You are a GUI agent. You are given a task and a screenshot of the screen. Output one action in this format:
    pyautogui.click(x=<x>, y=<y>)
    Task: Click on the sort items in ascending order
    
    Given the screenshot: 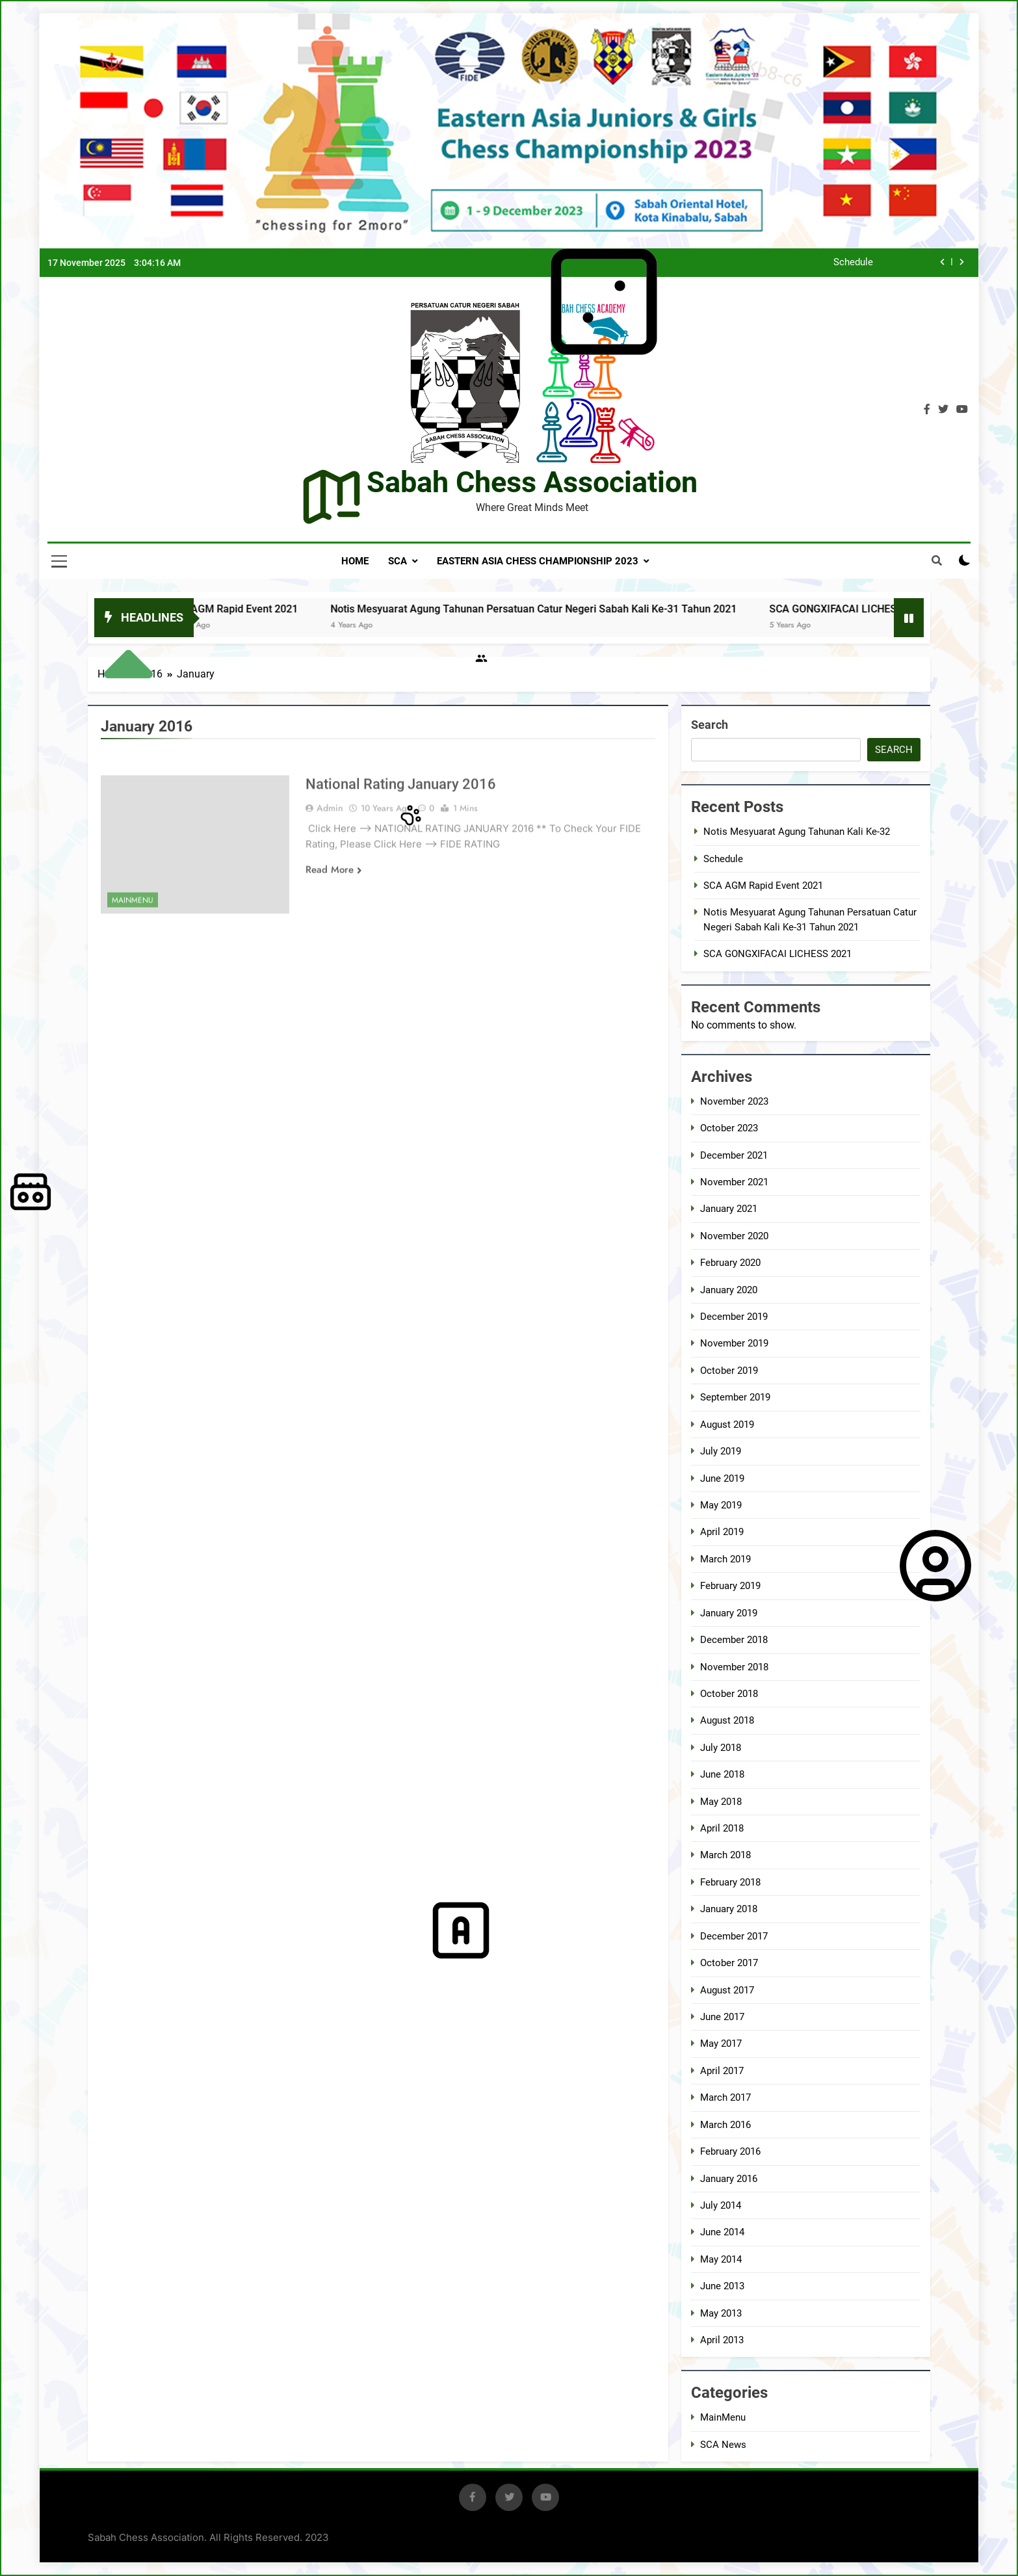 What is the action you would take?
    pyautogui.click(x=128, y=682)
    